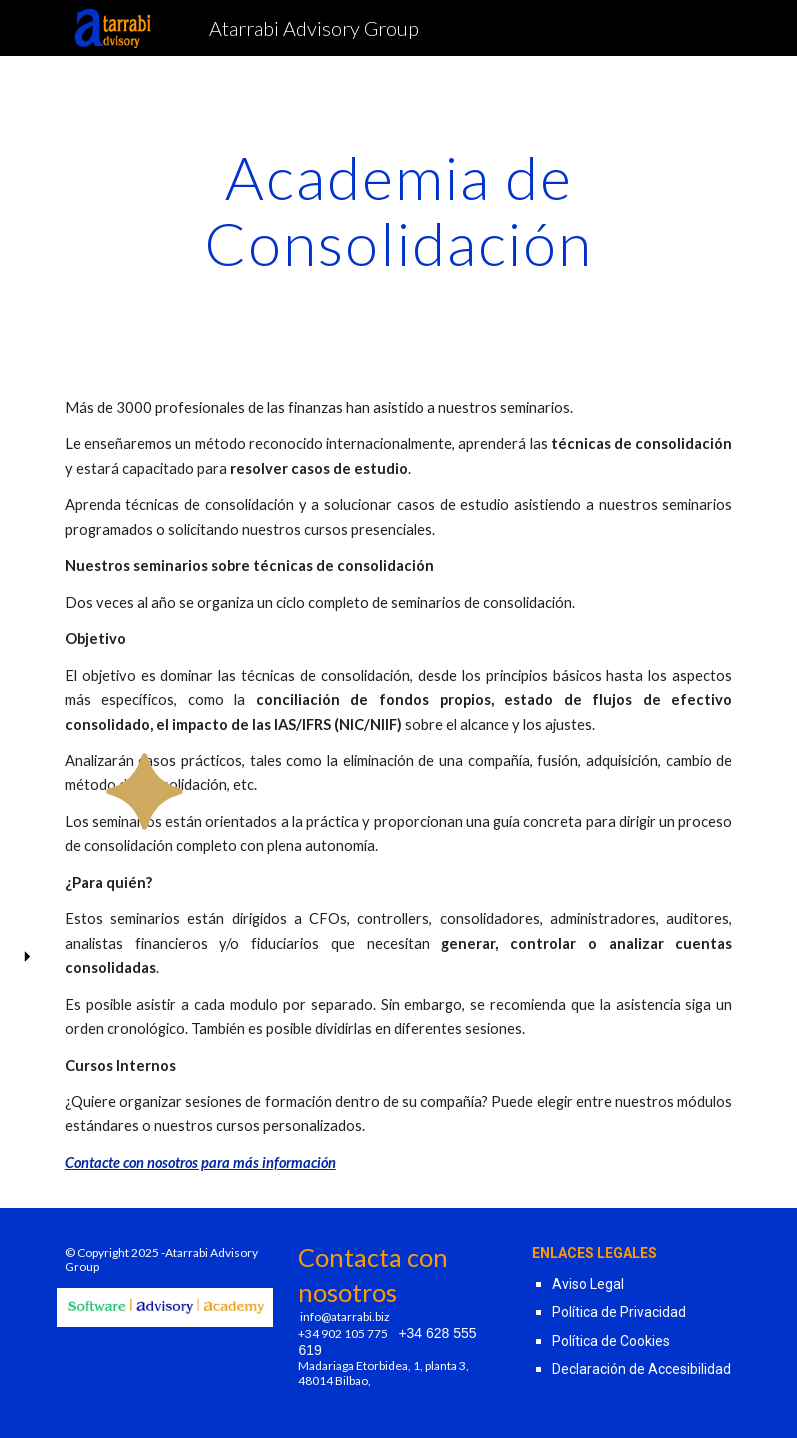 The image size is (797, 1438). Describe the element at coordinates (144, 791) in the screenshot. I see `indicates AI-generated or enhanced content` at that location.